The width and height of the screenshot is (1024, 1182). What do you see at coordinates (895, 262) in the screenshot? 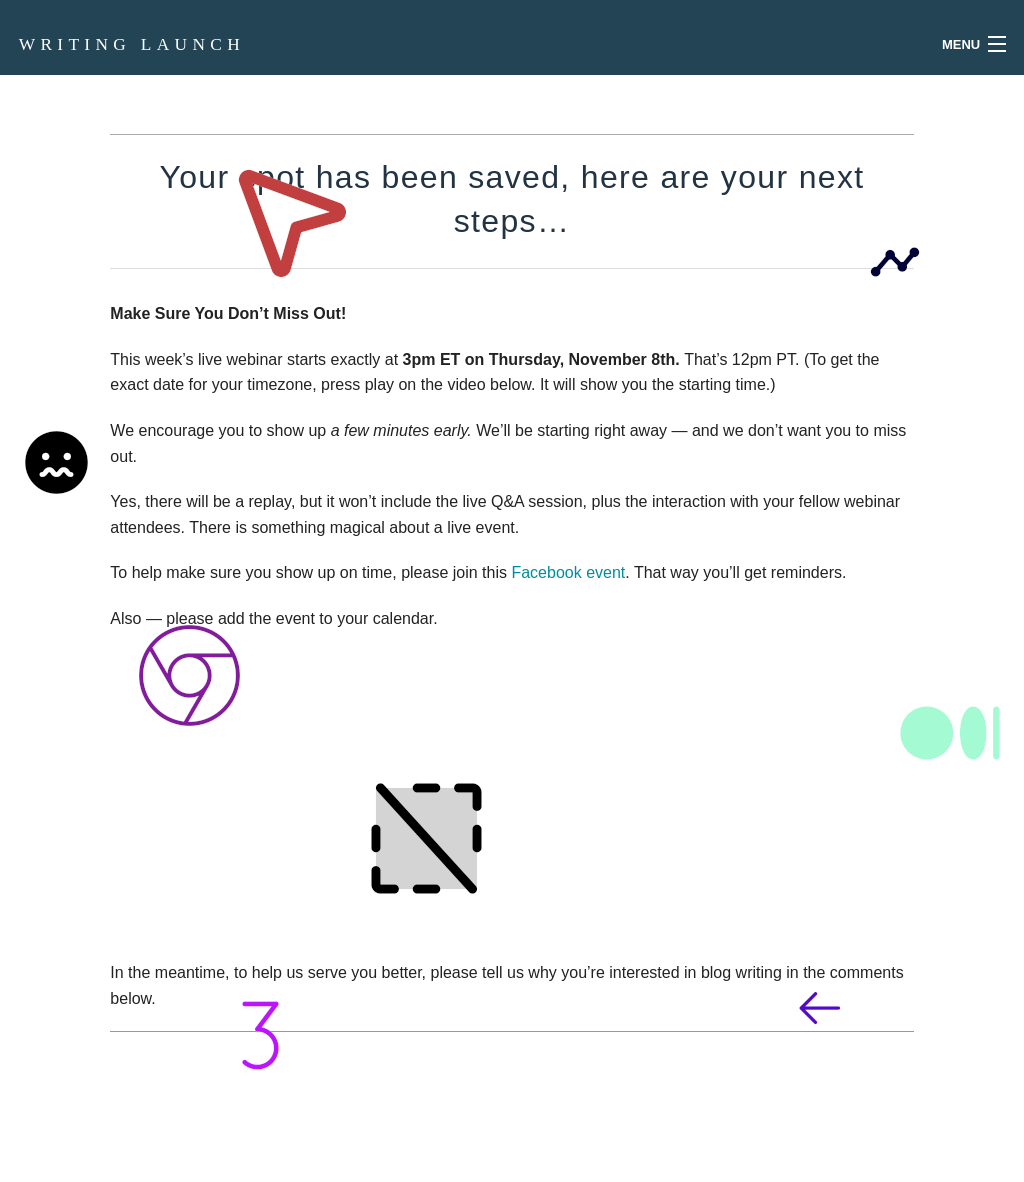
I see `view activity timeline or history` at bounding box center [895, 262].